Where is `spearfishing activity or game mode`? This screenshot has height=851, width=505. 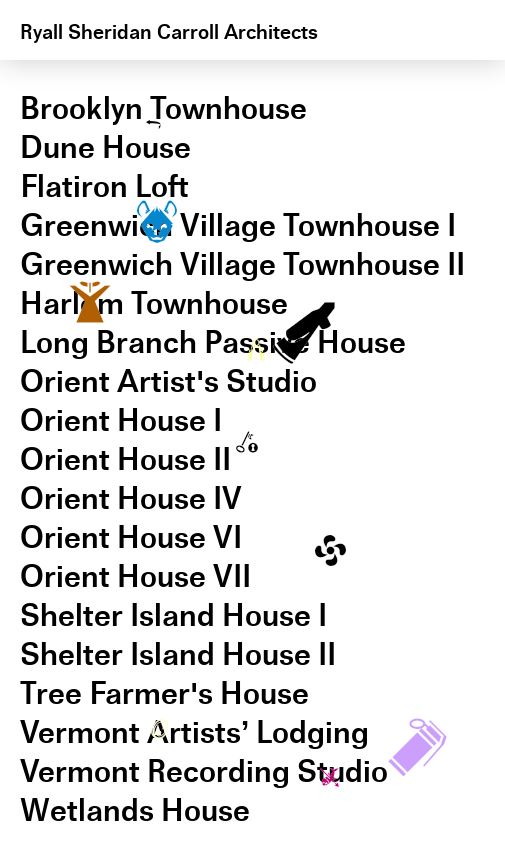 spearfishing activity or game mode is located at coordinates (329, 777).